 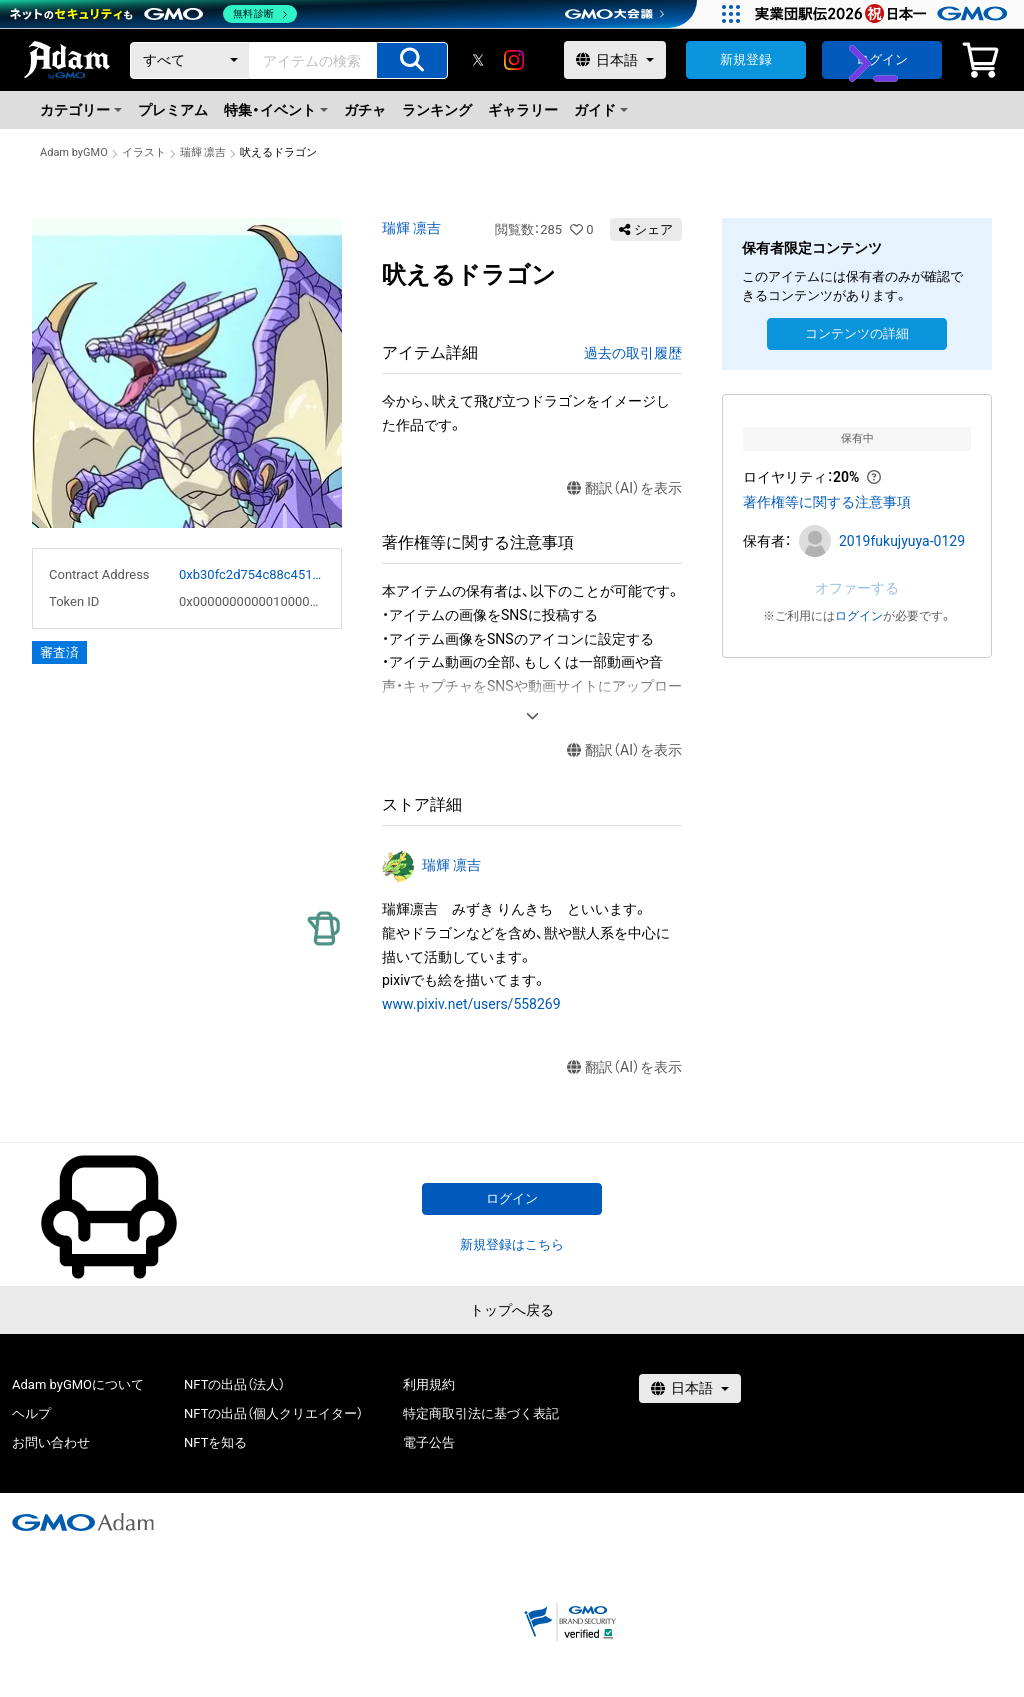 What do you see at coordinates (109, 1217) in the screenshot?
I see `browse furniture or seating options` at bounding box center [109, 1217].